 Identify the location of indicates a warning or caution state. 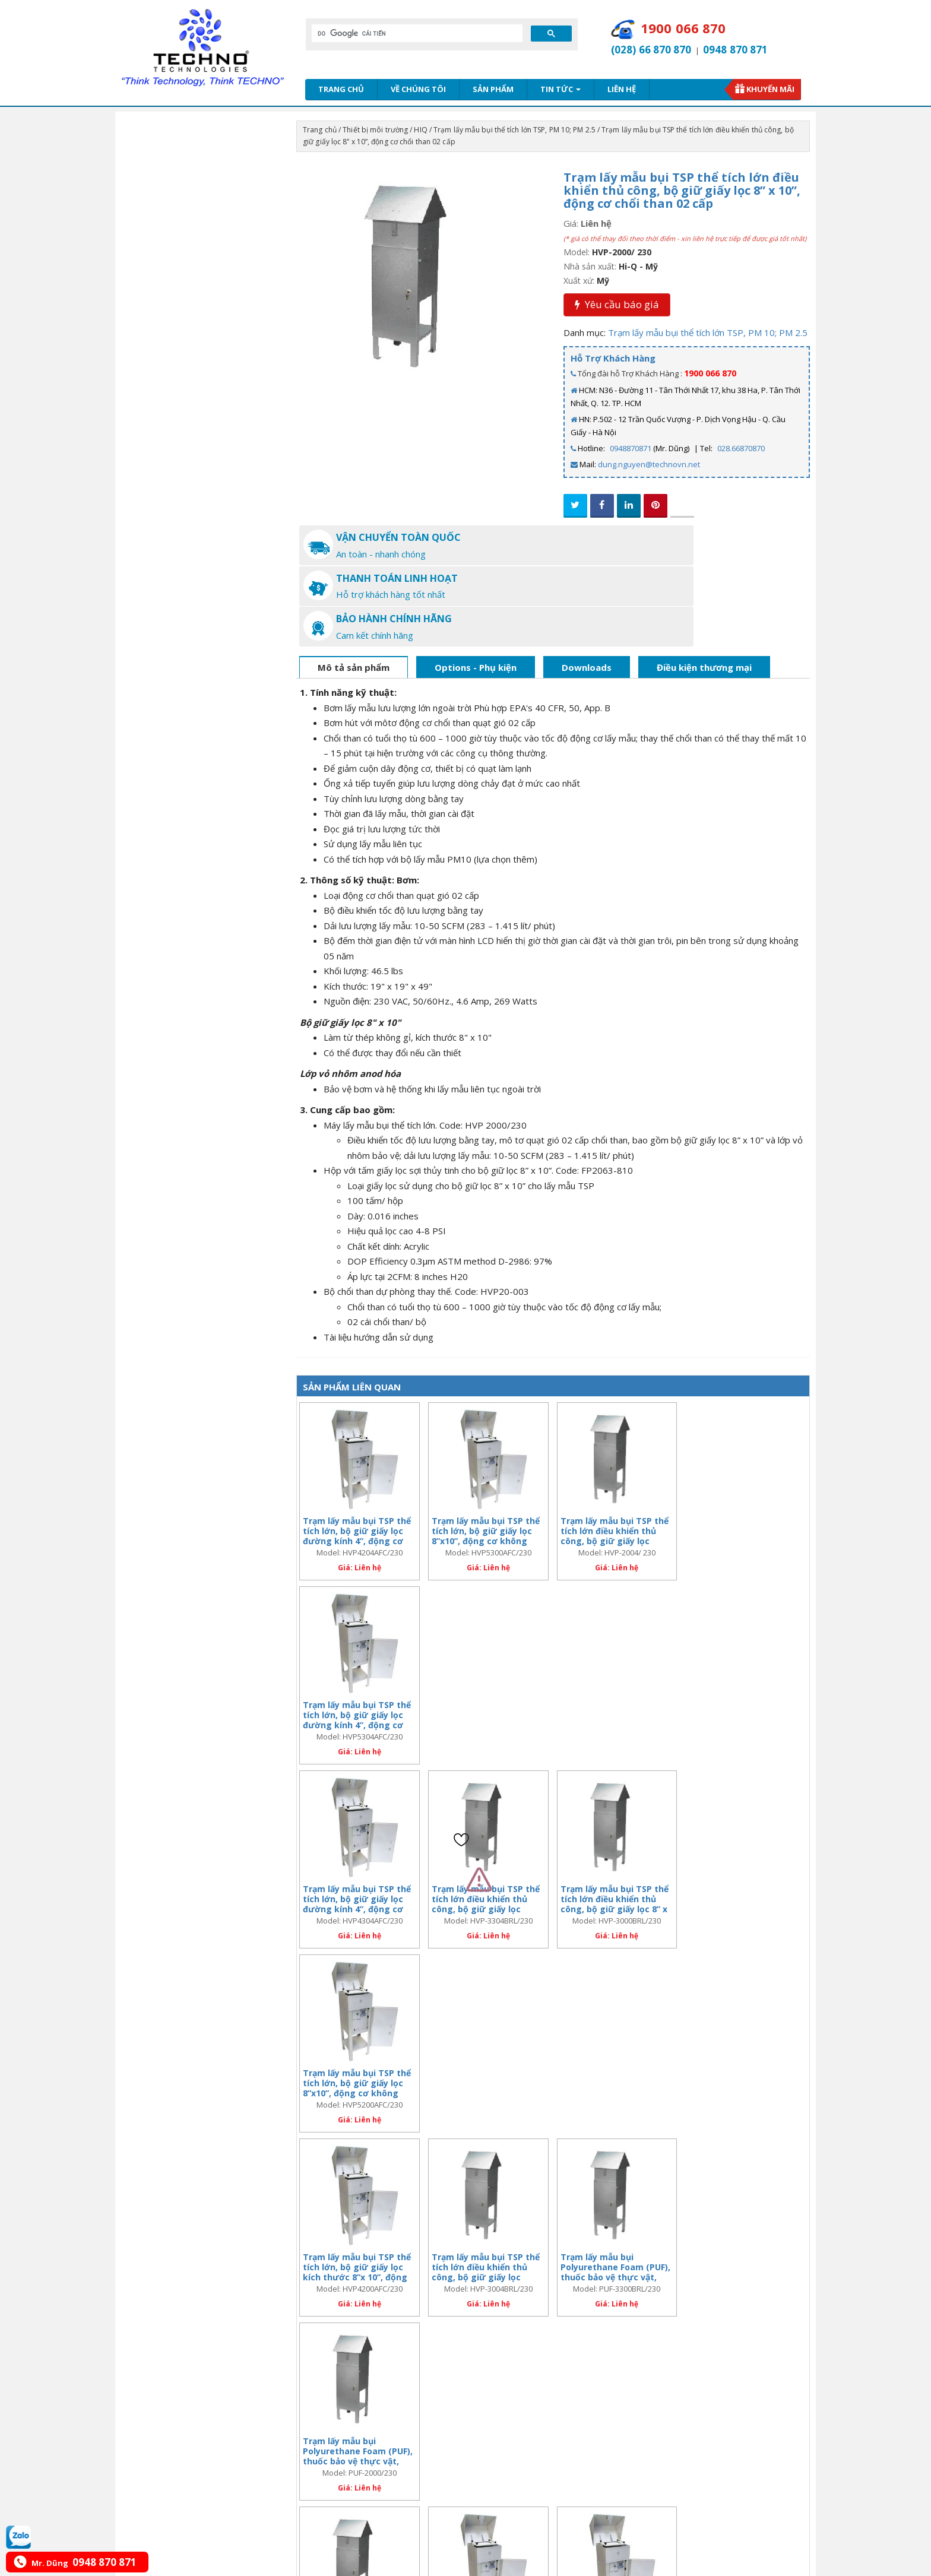
(479, 1880).